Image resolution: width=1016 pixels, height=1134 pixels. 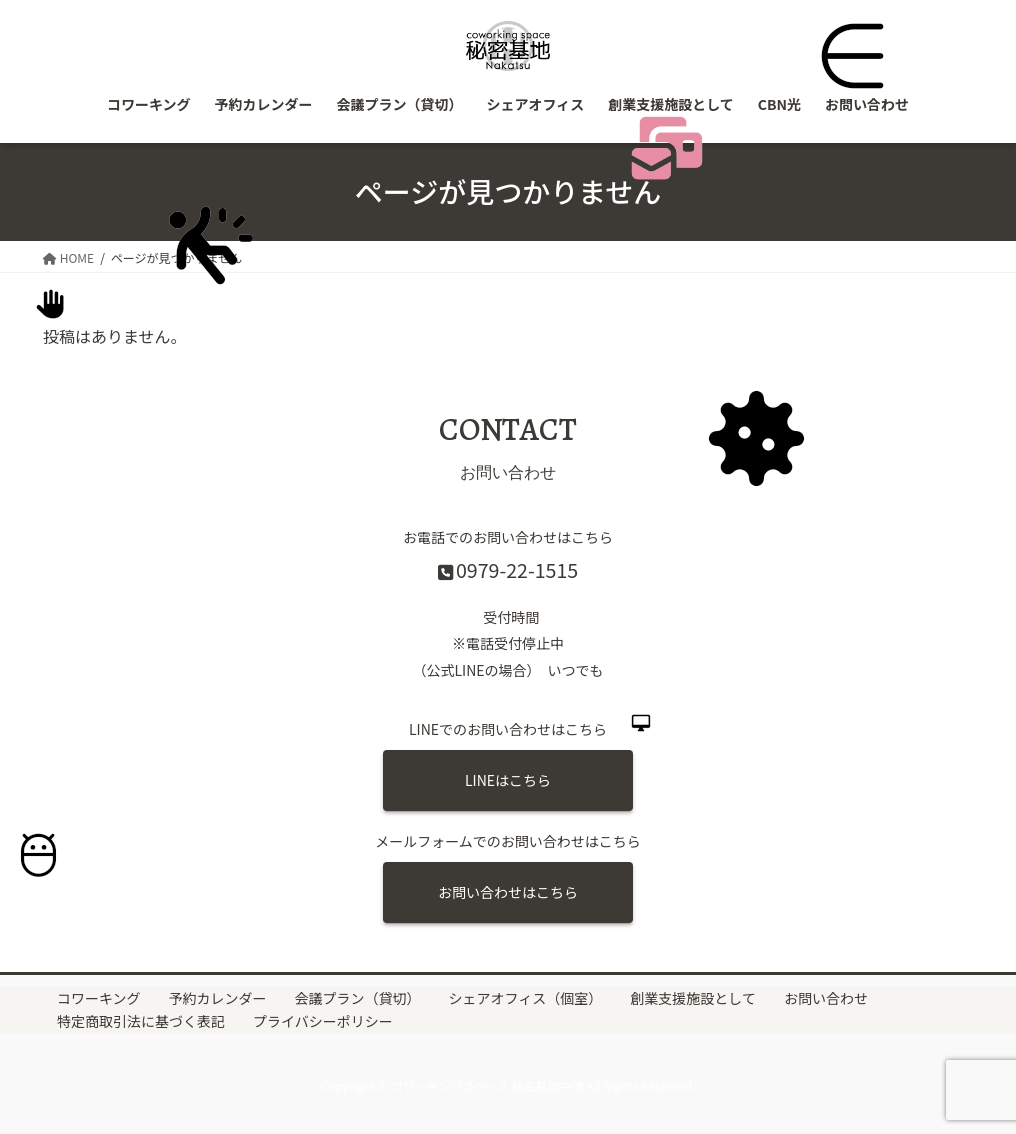 I want to click on stop or pause an action, so click(x=51, y=304).